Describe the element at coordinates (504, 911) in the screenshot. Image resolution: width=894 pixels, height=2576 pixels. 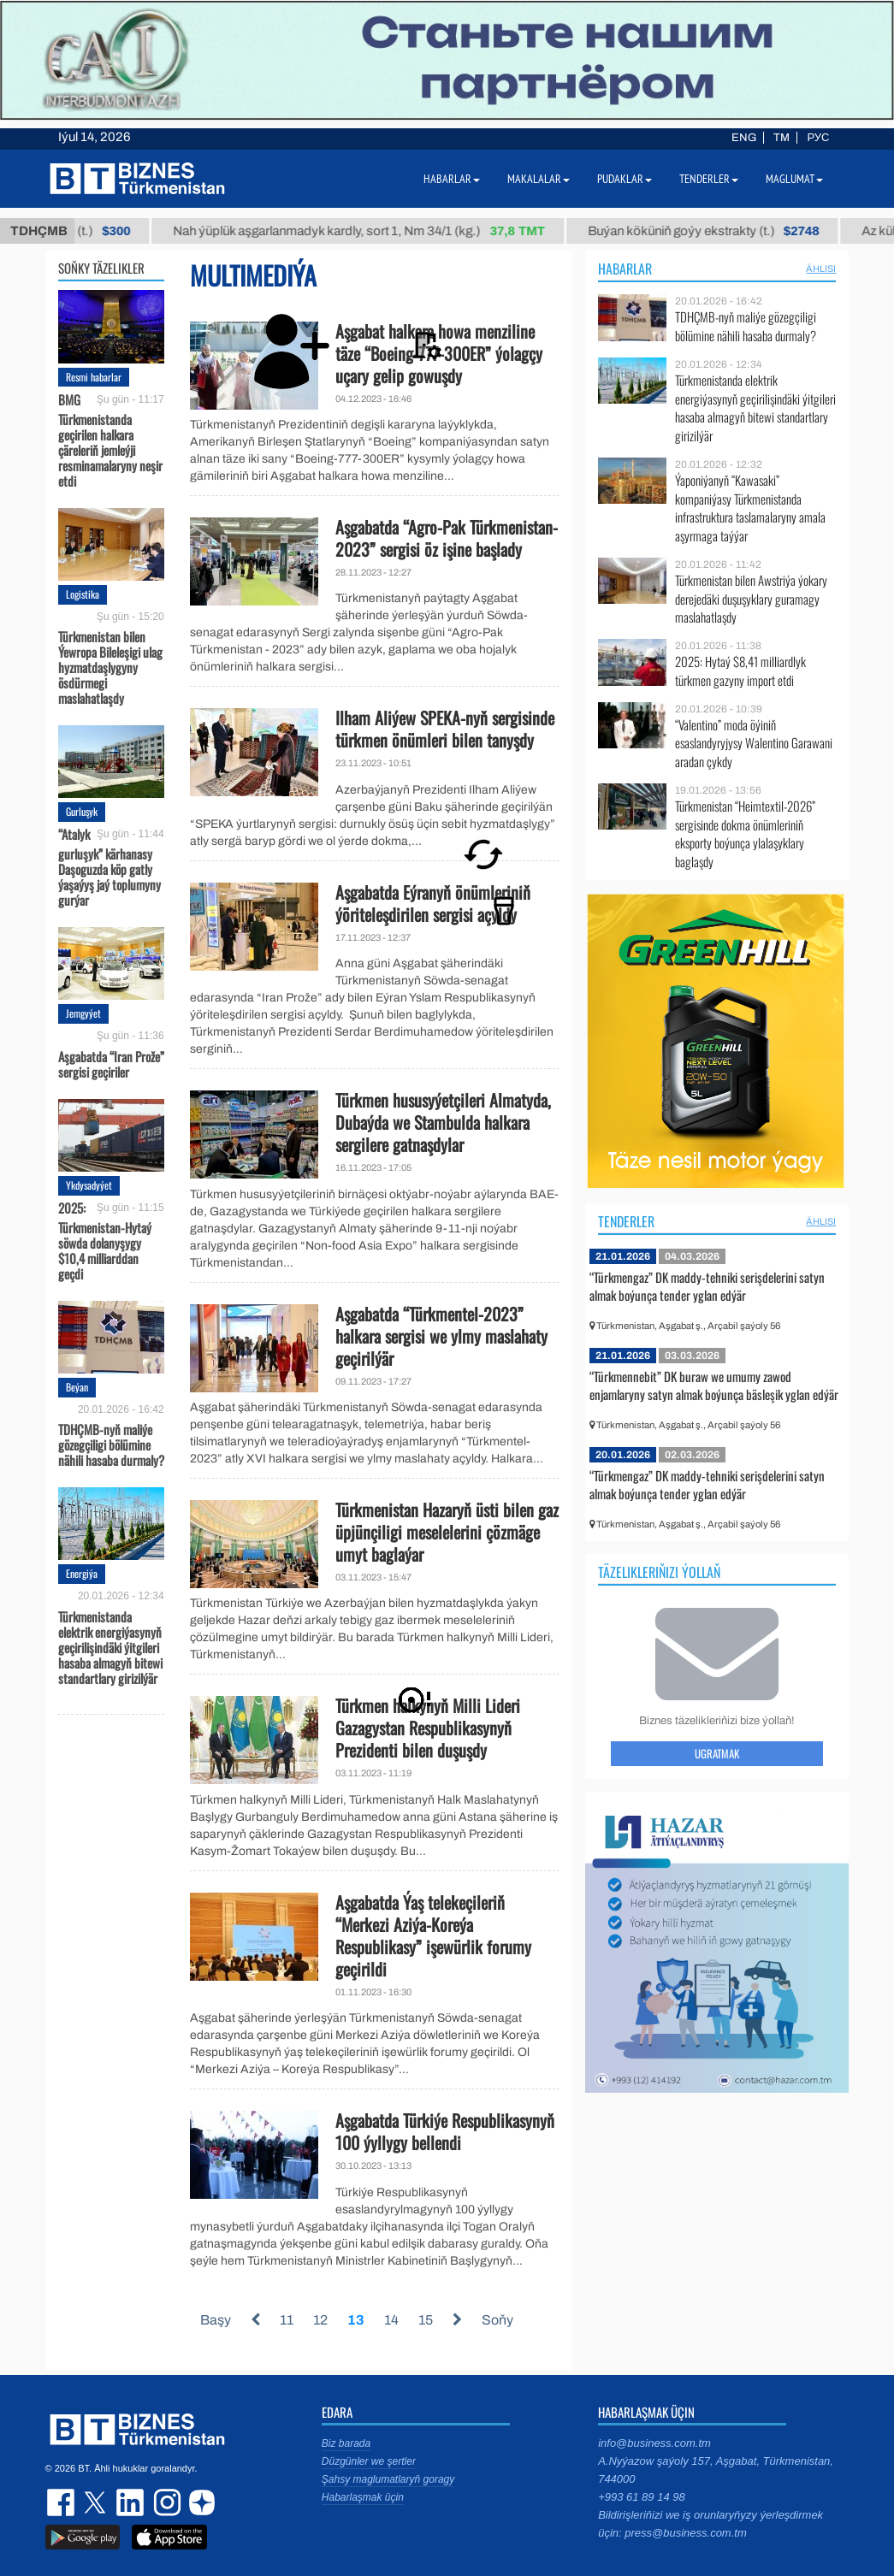
I see `browse nearby bars or pubs` at that location.